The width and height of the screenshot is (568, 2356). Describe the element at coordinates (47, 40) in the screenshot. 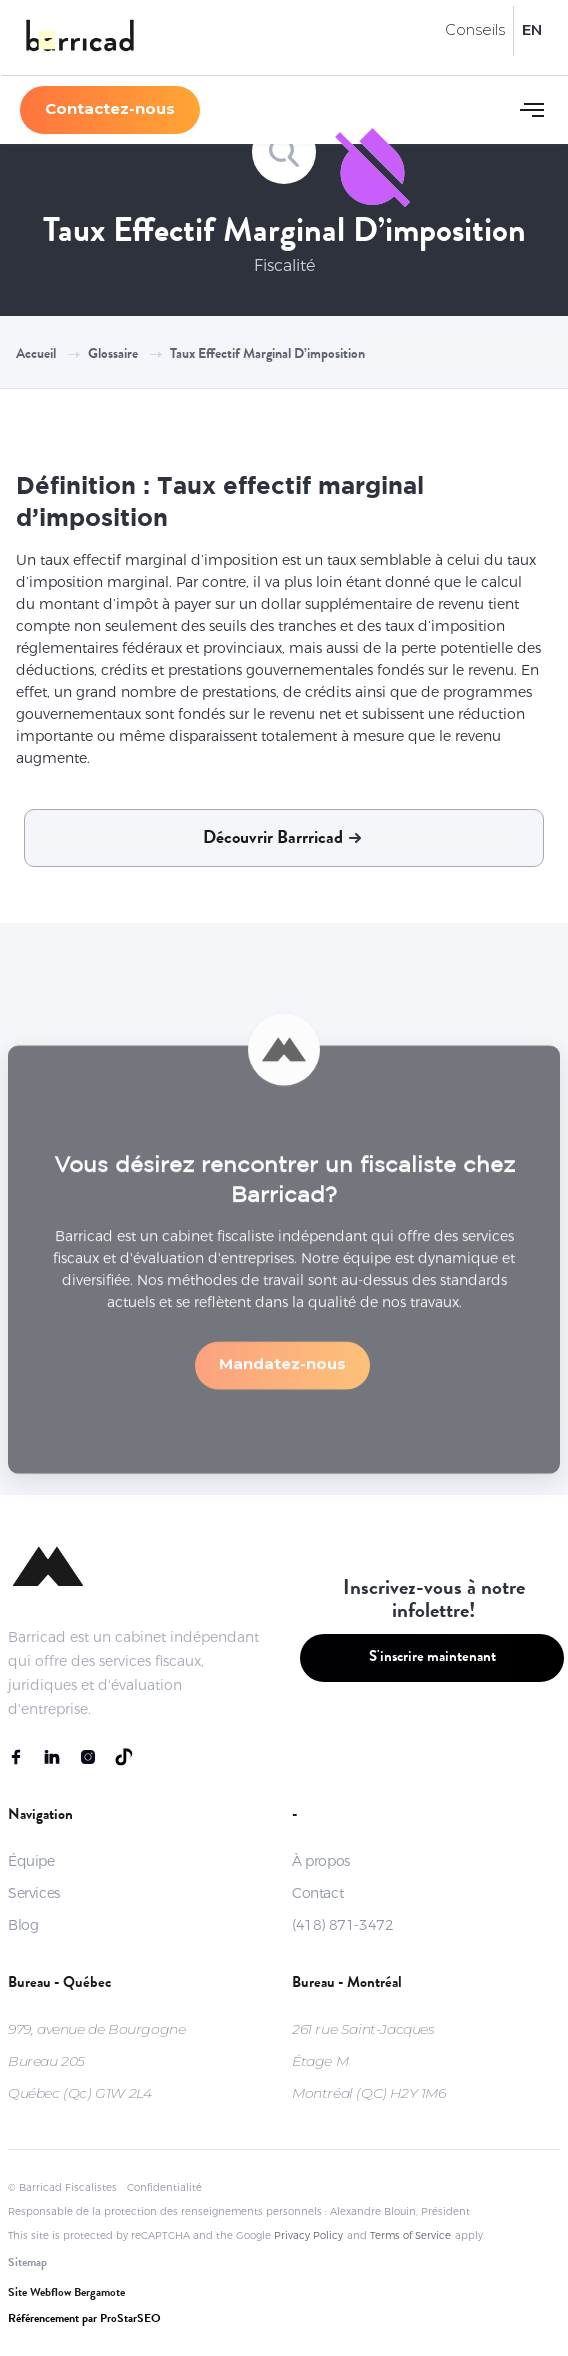

I see `send a red packet or digital gift money` at that location.